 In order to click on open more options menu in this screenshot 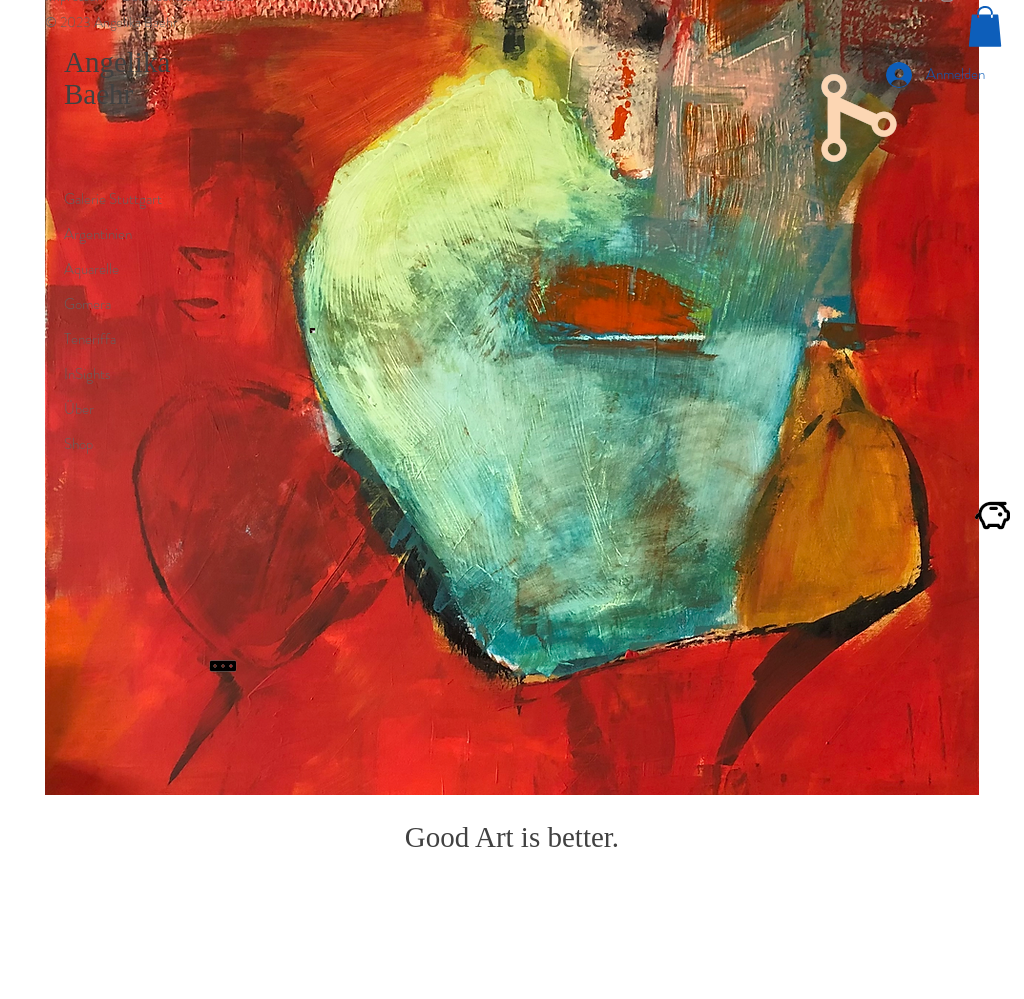, I will do `click(223, 666)`.